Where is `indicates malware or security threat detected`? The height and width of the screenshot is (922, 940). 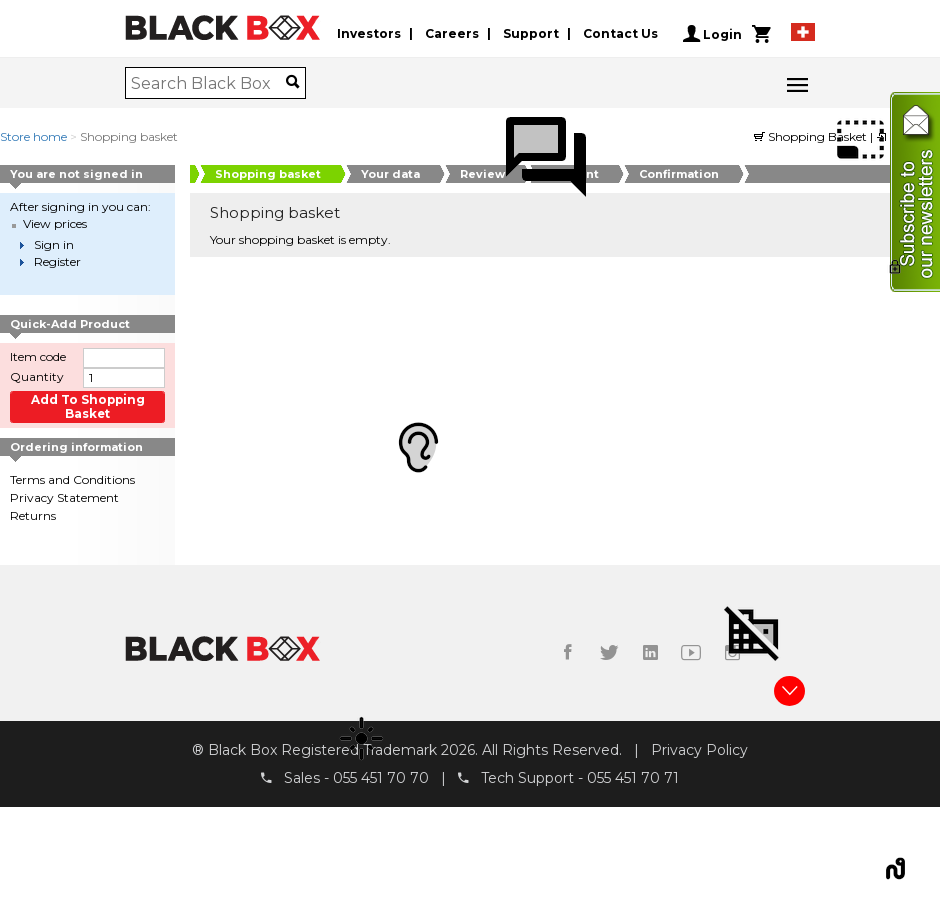 indicates malware or security threat detected is located at coordinates (895, 868).